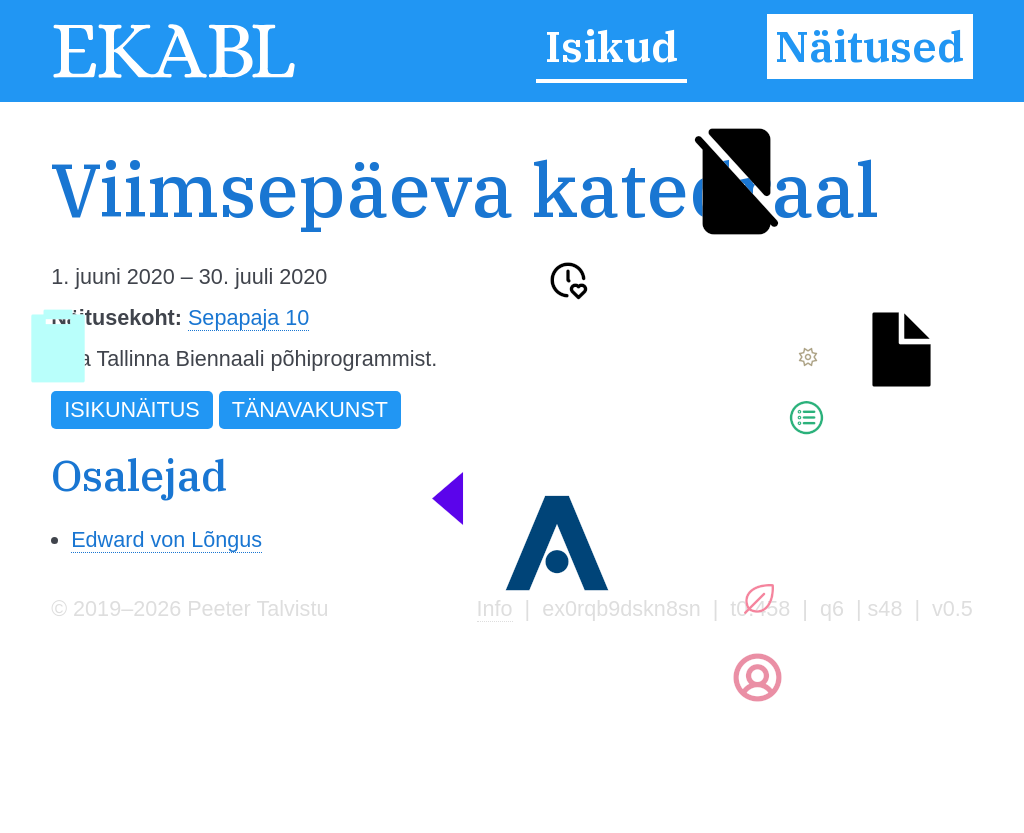  I want to click on view list or menu options, so click(806, 417).